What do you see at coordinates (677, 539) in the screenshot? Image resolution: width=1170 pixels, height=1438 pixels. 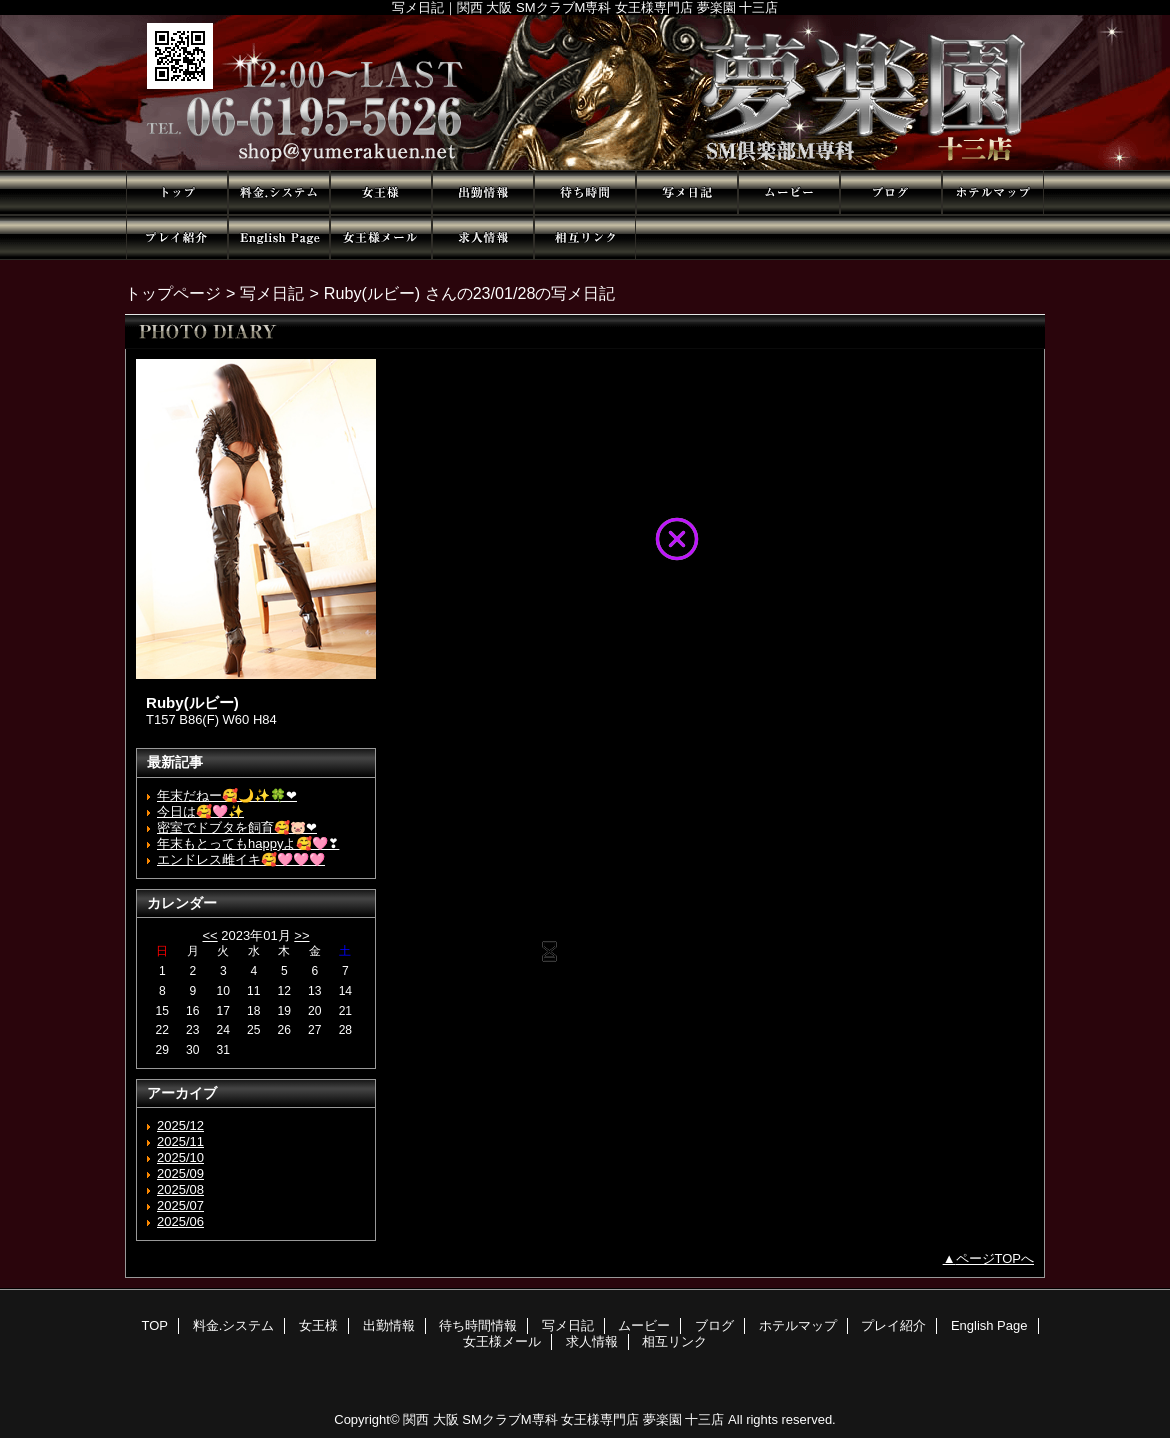 I see `close or dismiss a dialog` at bounding box center [677, 539].